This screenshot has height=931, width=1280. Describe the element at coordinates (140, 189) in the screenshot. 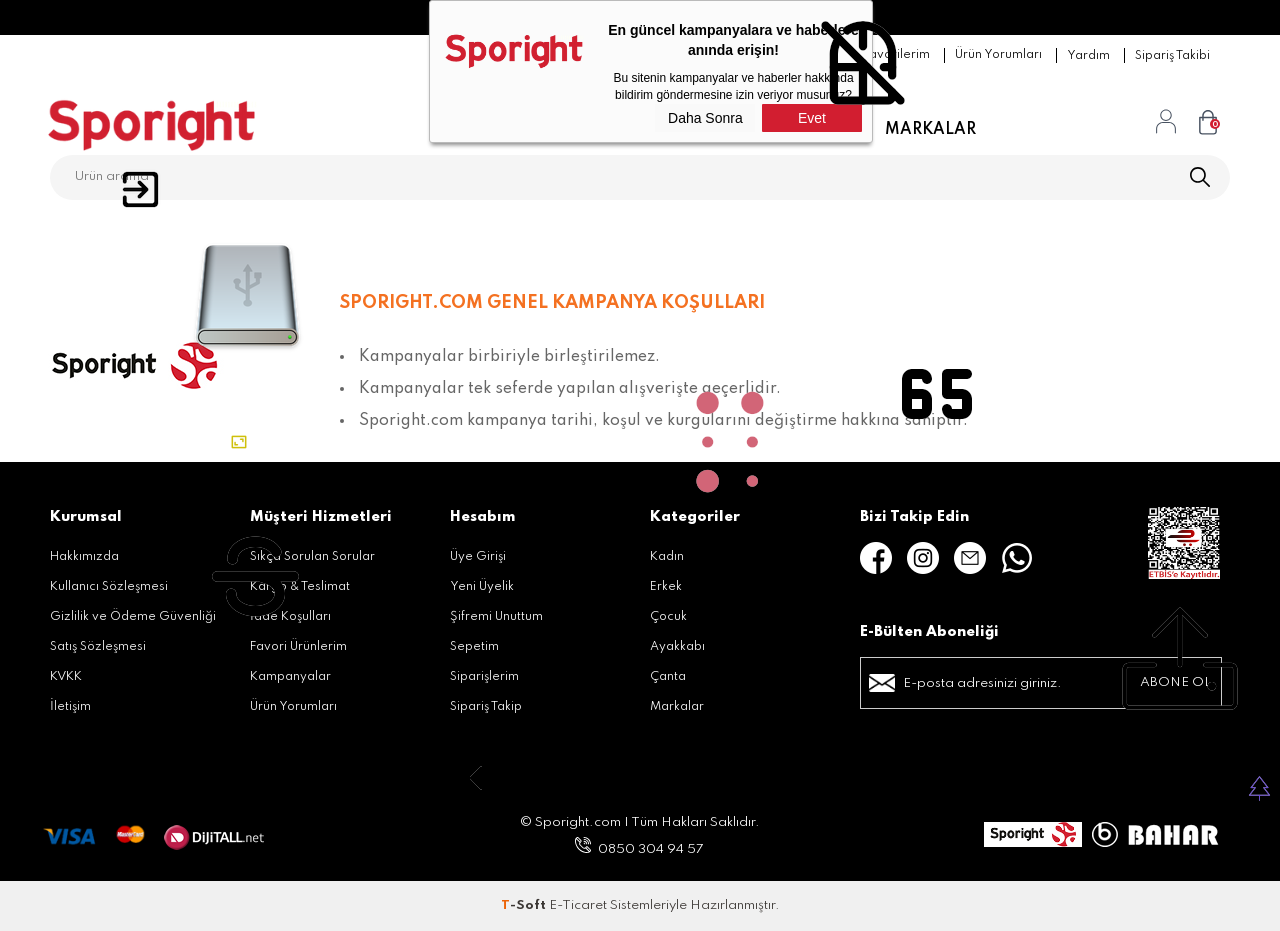

I see `log out of your account` at that location.